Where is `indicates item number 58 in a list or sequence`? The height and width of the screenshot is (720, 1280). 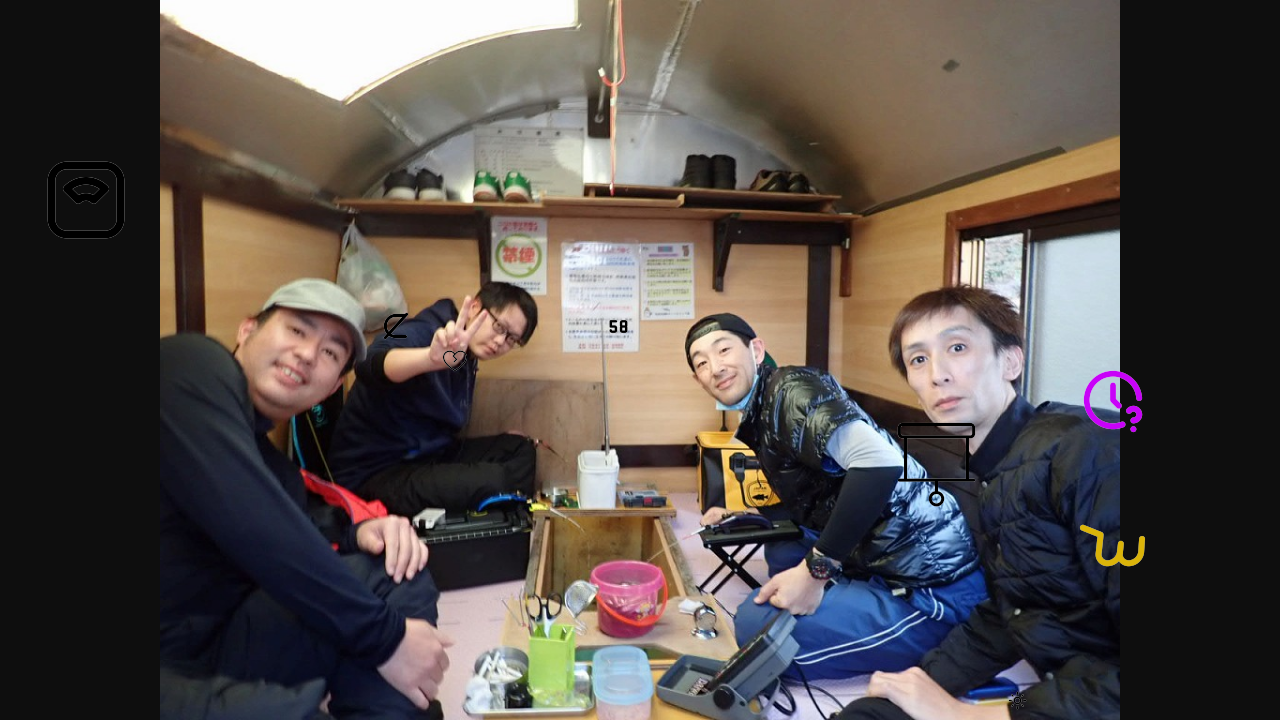
indicates item number 58 in a list or sequence is located at coordinates (618, 326).